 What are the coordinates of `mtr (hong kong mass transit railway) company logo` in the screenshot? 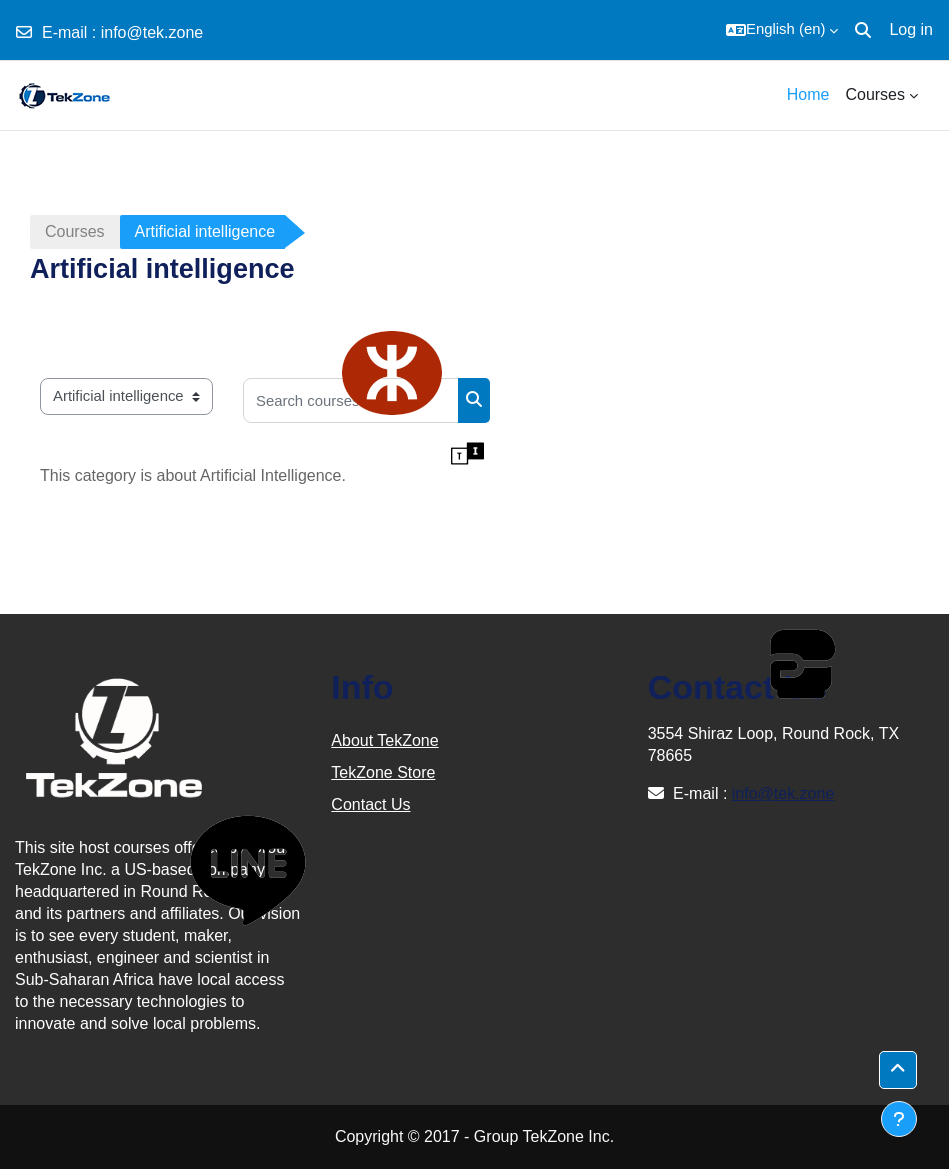 It's located at (392, 373).